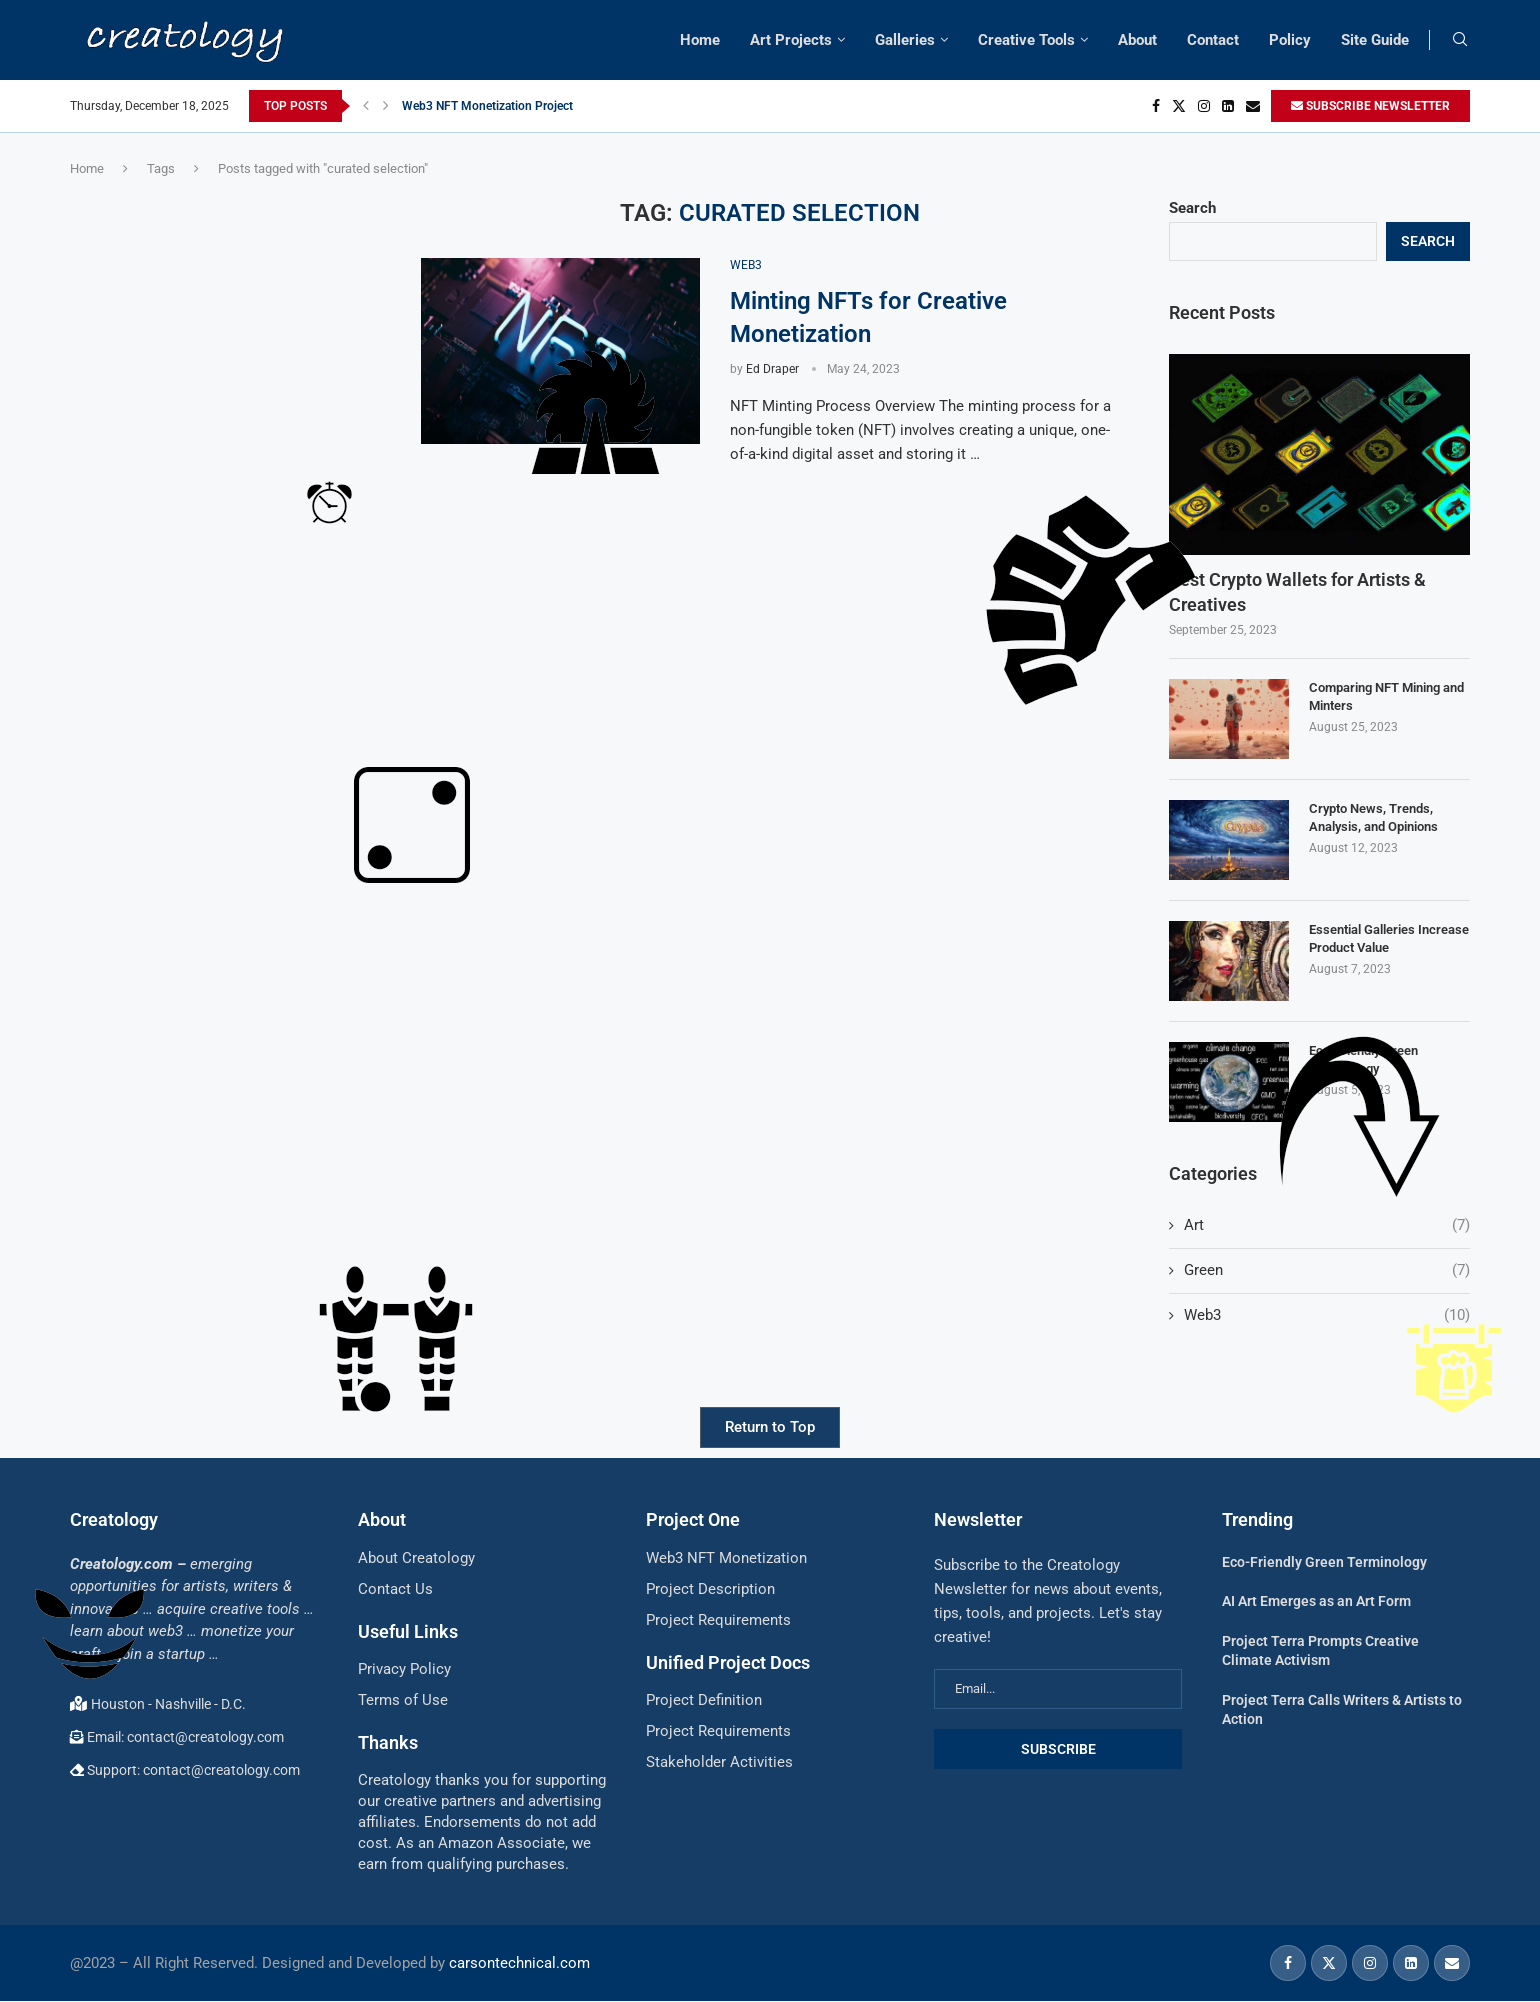 The width and height of the screenshot is (1540, 2002). I want to click on access foosball or table football game, so click(396, 1339).